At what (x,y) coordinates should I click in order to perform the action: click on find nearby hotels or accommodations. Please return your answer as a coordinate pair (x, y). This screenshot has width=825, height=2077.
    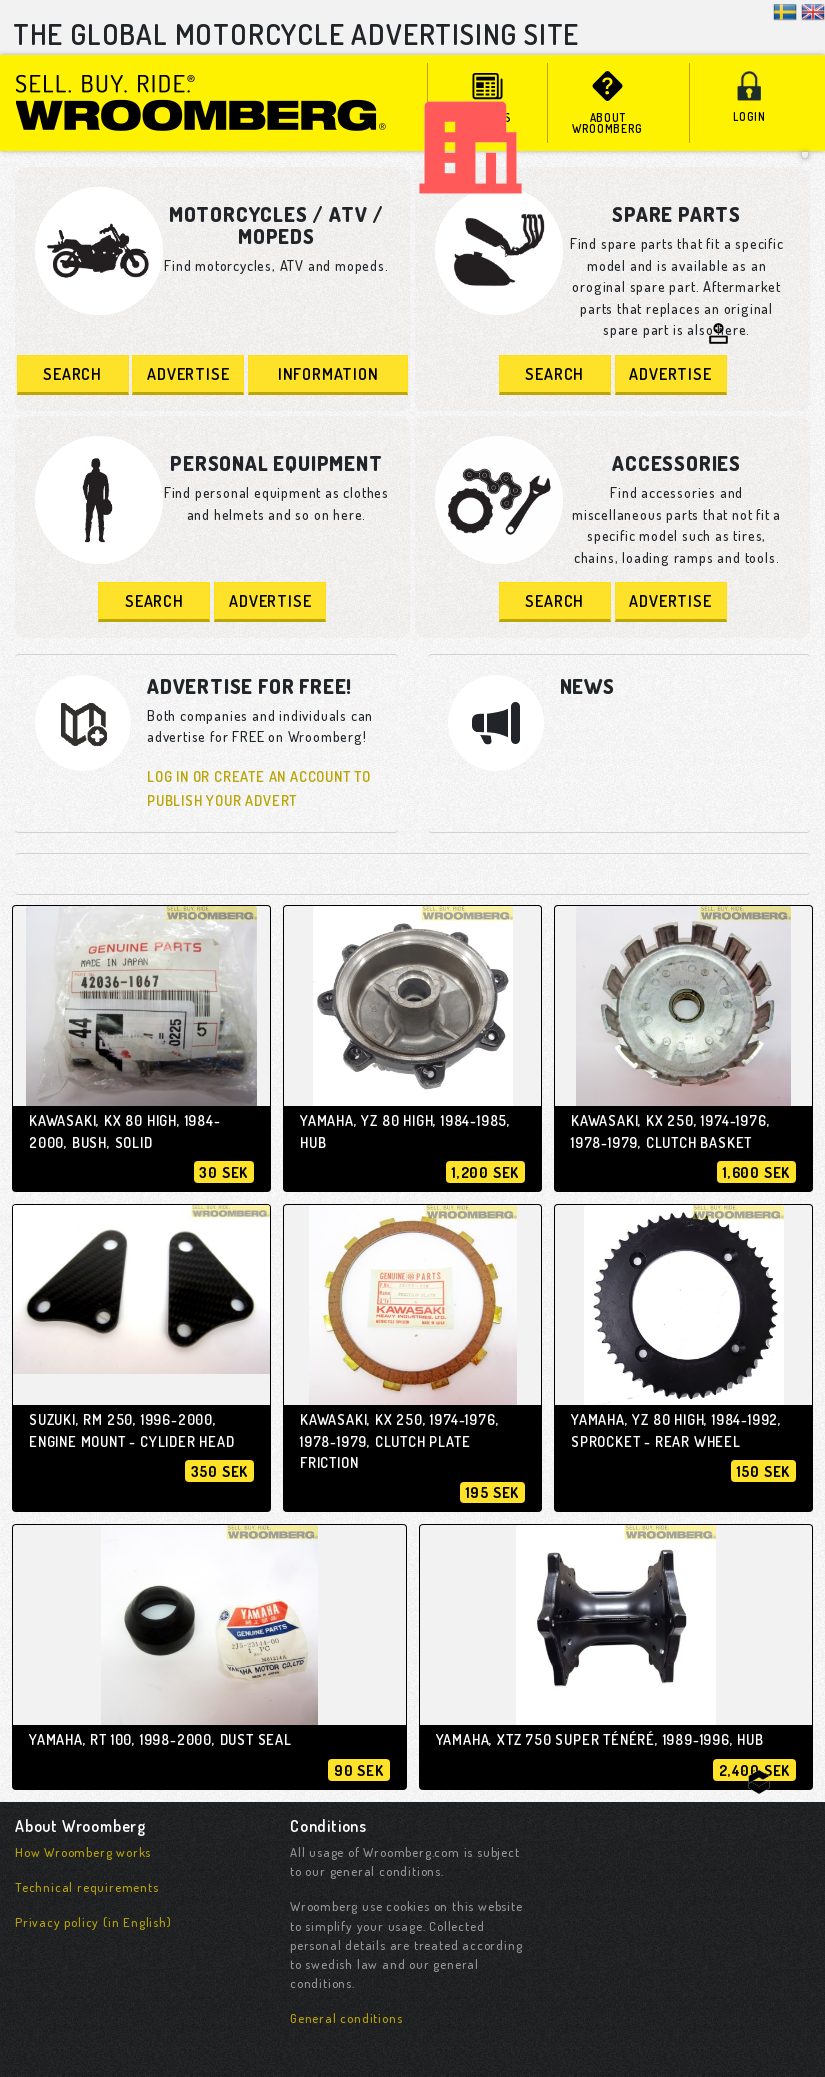
    Looking at the image, I should click on (470, 147).